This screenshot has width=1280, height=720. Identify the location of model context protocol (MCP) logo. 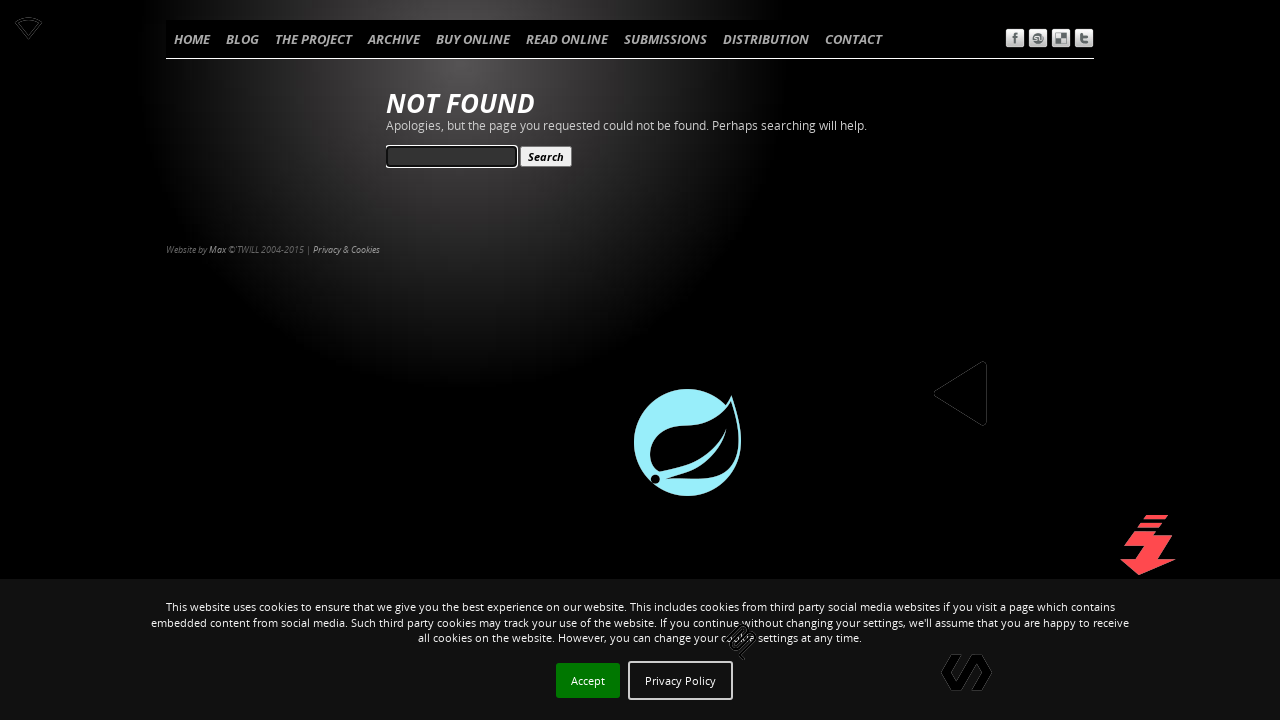
(740, 642).